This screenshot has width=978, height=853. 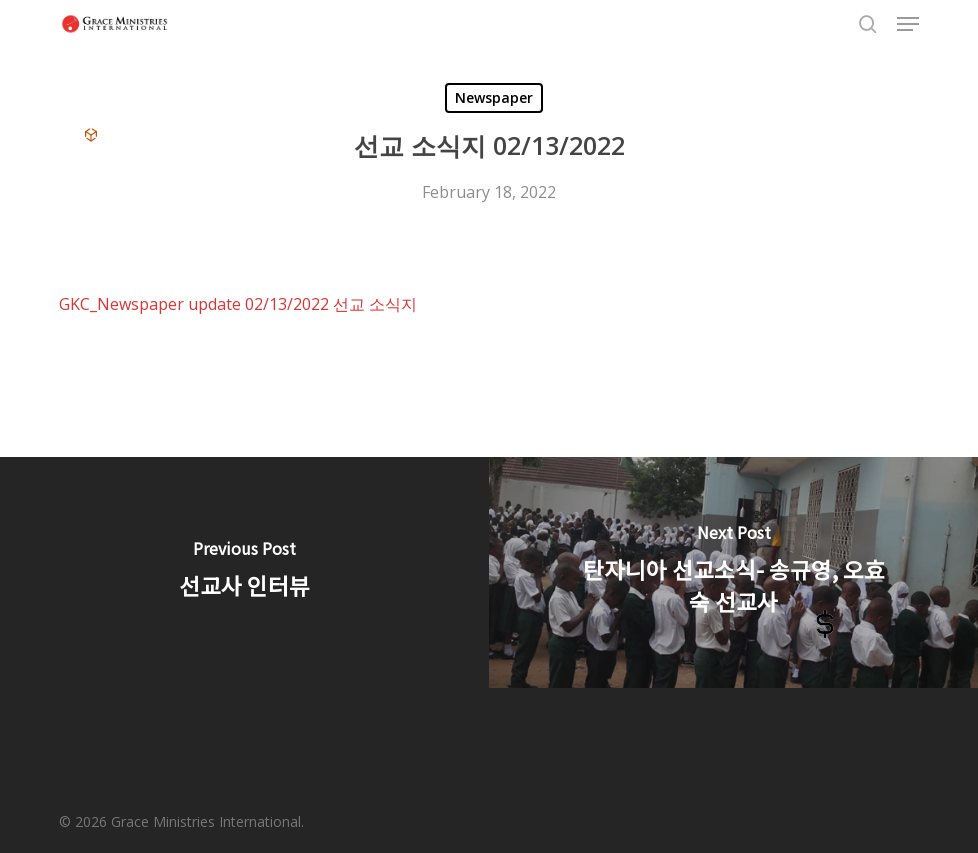 What do you see at coordinates (91, 135) in the screenshot?
I see `unity game engine logo` at bounding box center [91, 135].